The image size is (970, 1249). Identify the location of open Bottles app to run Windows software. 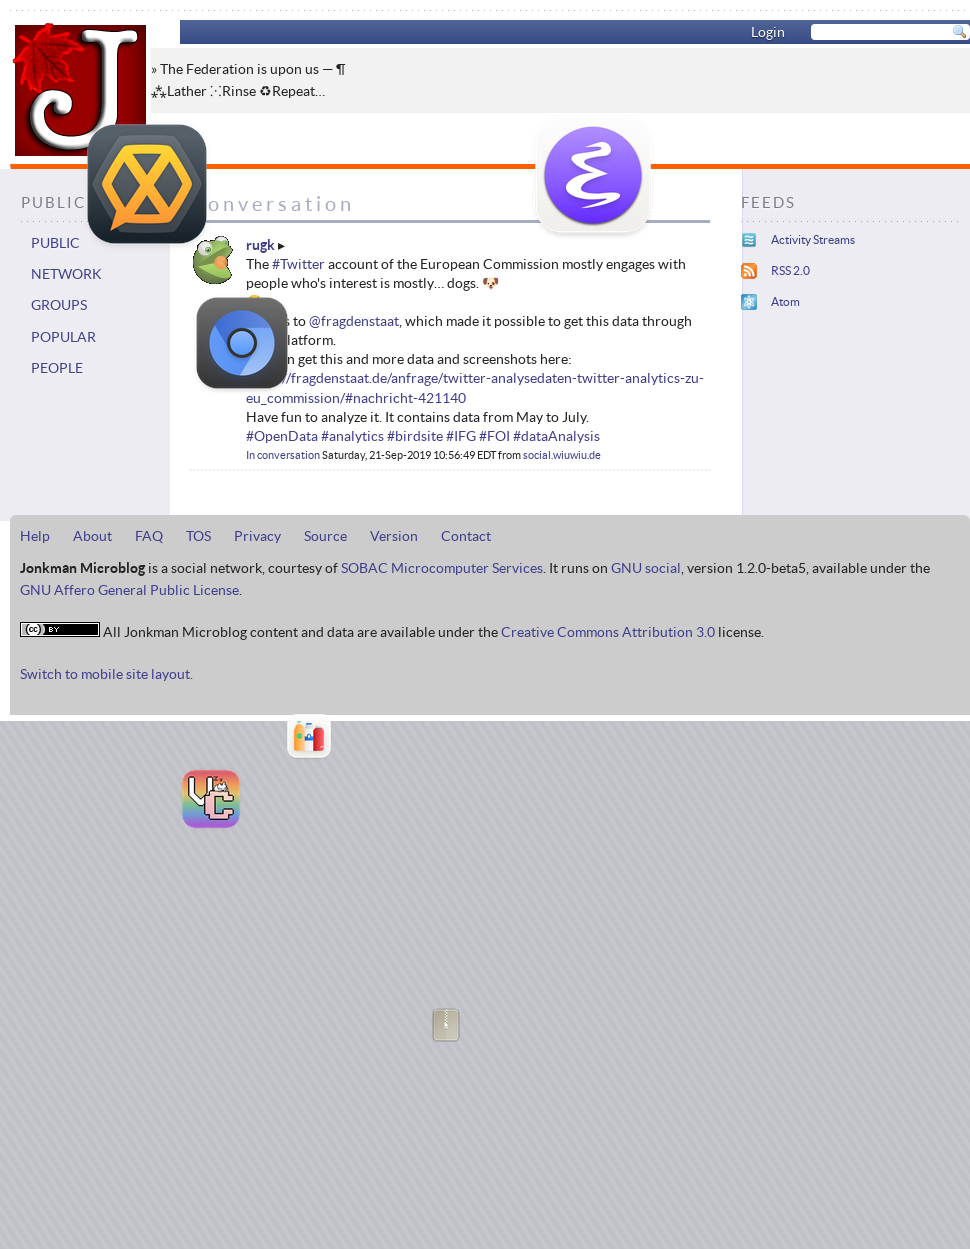
(309, 736).